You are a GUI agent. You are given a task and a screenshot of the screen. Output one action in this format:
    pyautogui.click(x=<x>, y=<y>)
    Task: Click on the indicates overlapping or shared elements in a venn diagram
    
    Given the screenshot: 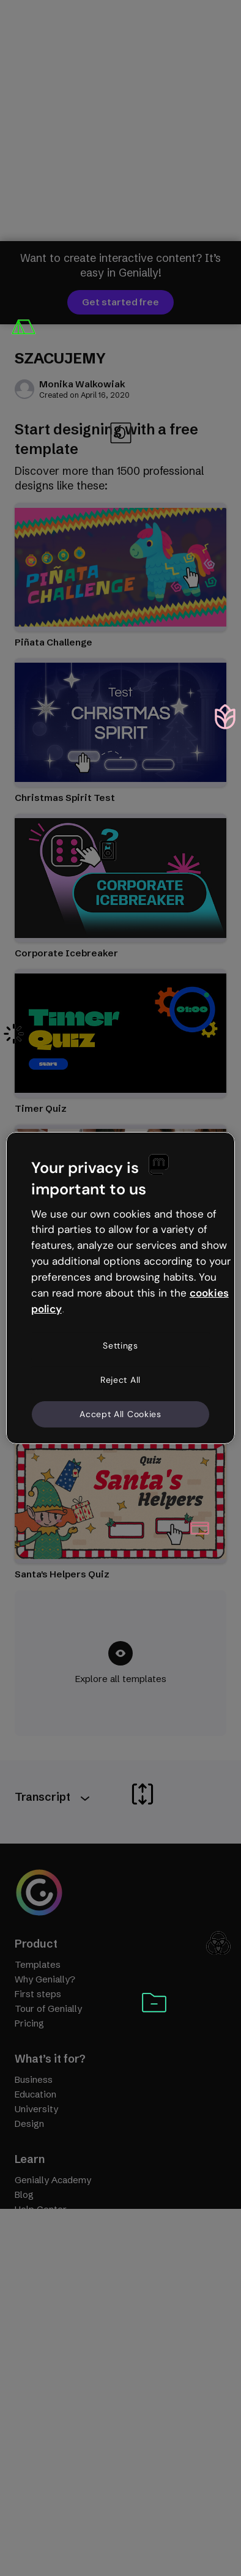 What is the action you would take?
    pyautogui.click(x=218, y=1943)
    